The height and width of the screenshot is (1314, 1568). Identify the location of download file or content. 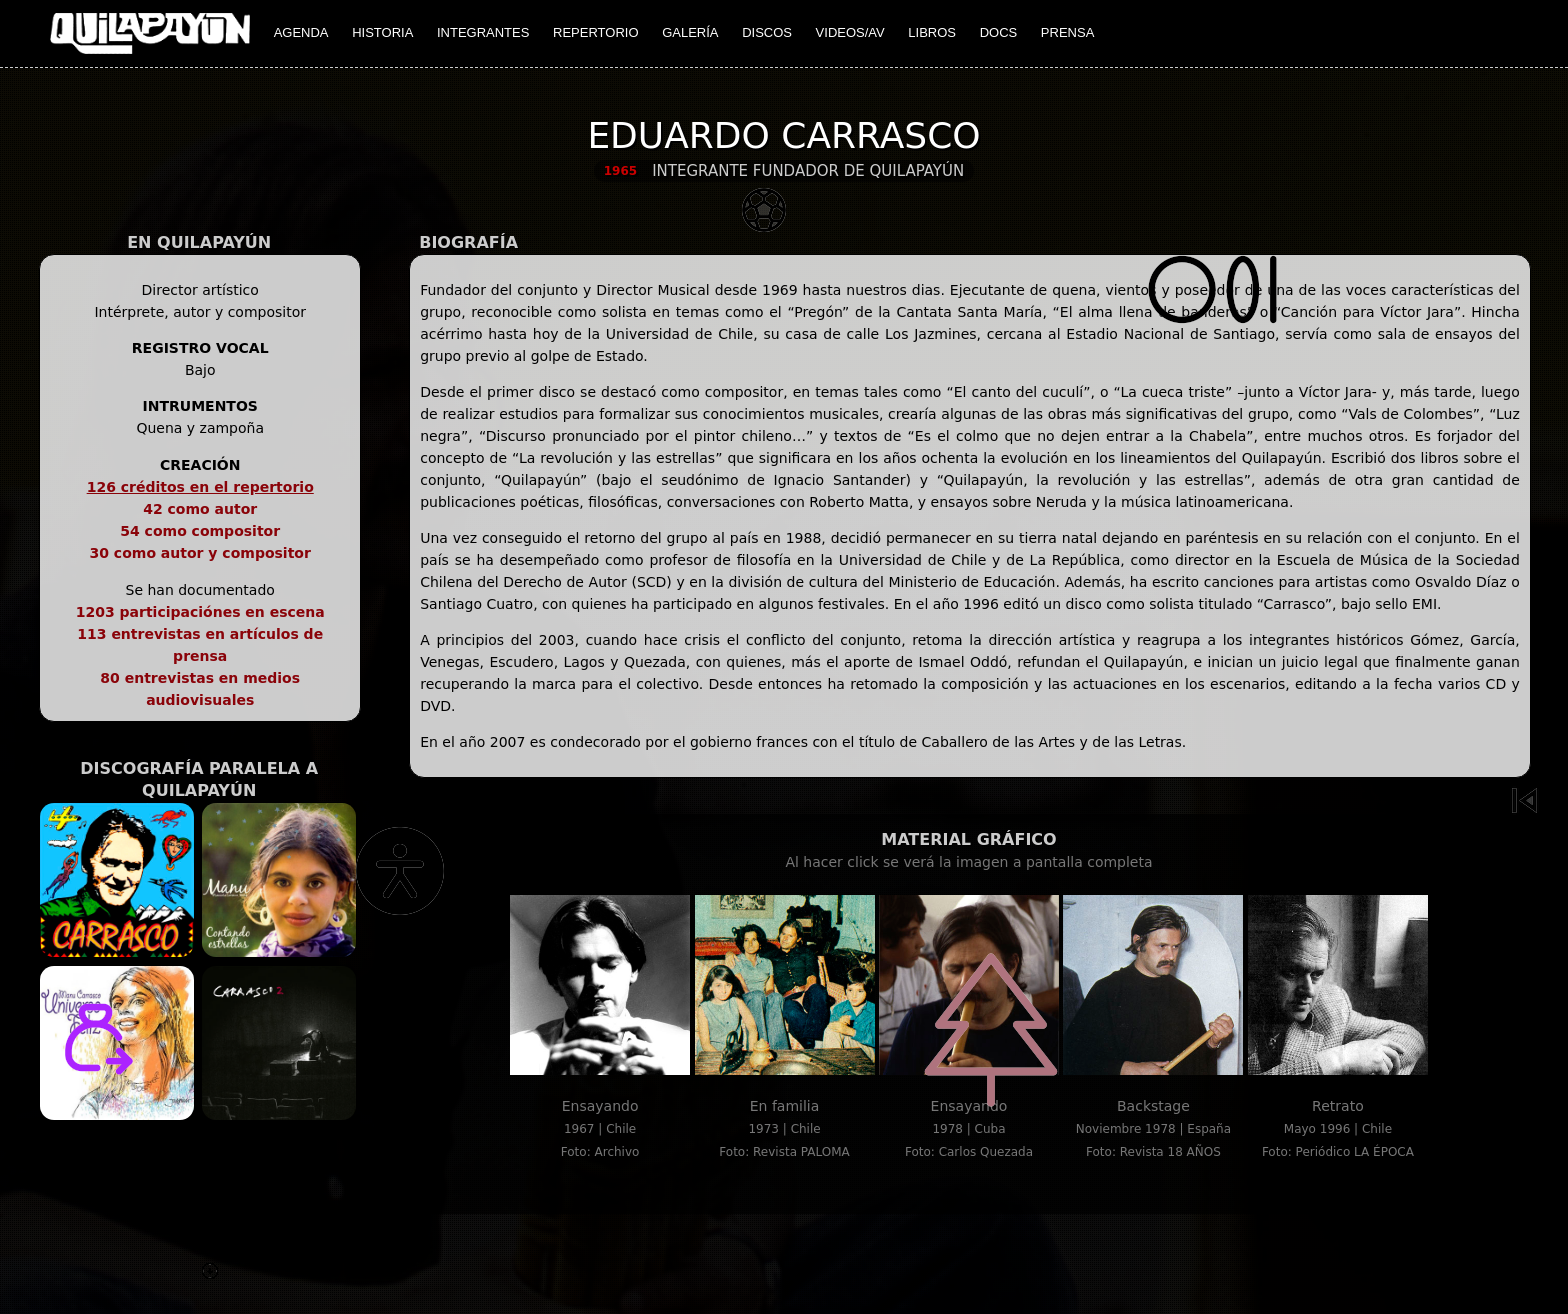
(210, 1271).